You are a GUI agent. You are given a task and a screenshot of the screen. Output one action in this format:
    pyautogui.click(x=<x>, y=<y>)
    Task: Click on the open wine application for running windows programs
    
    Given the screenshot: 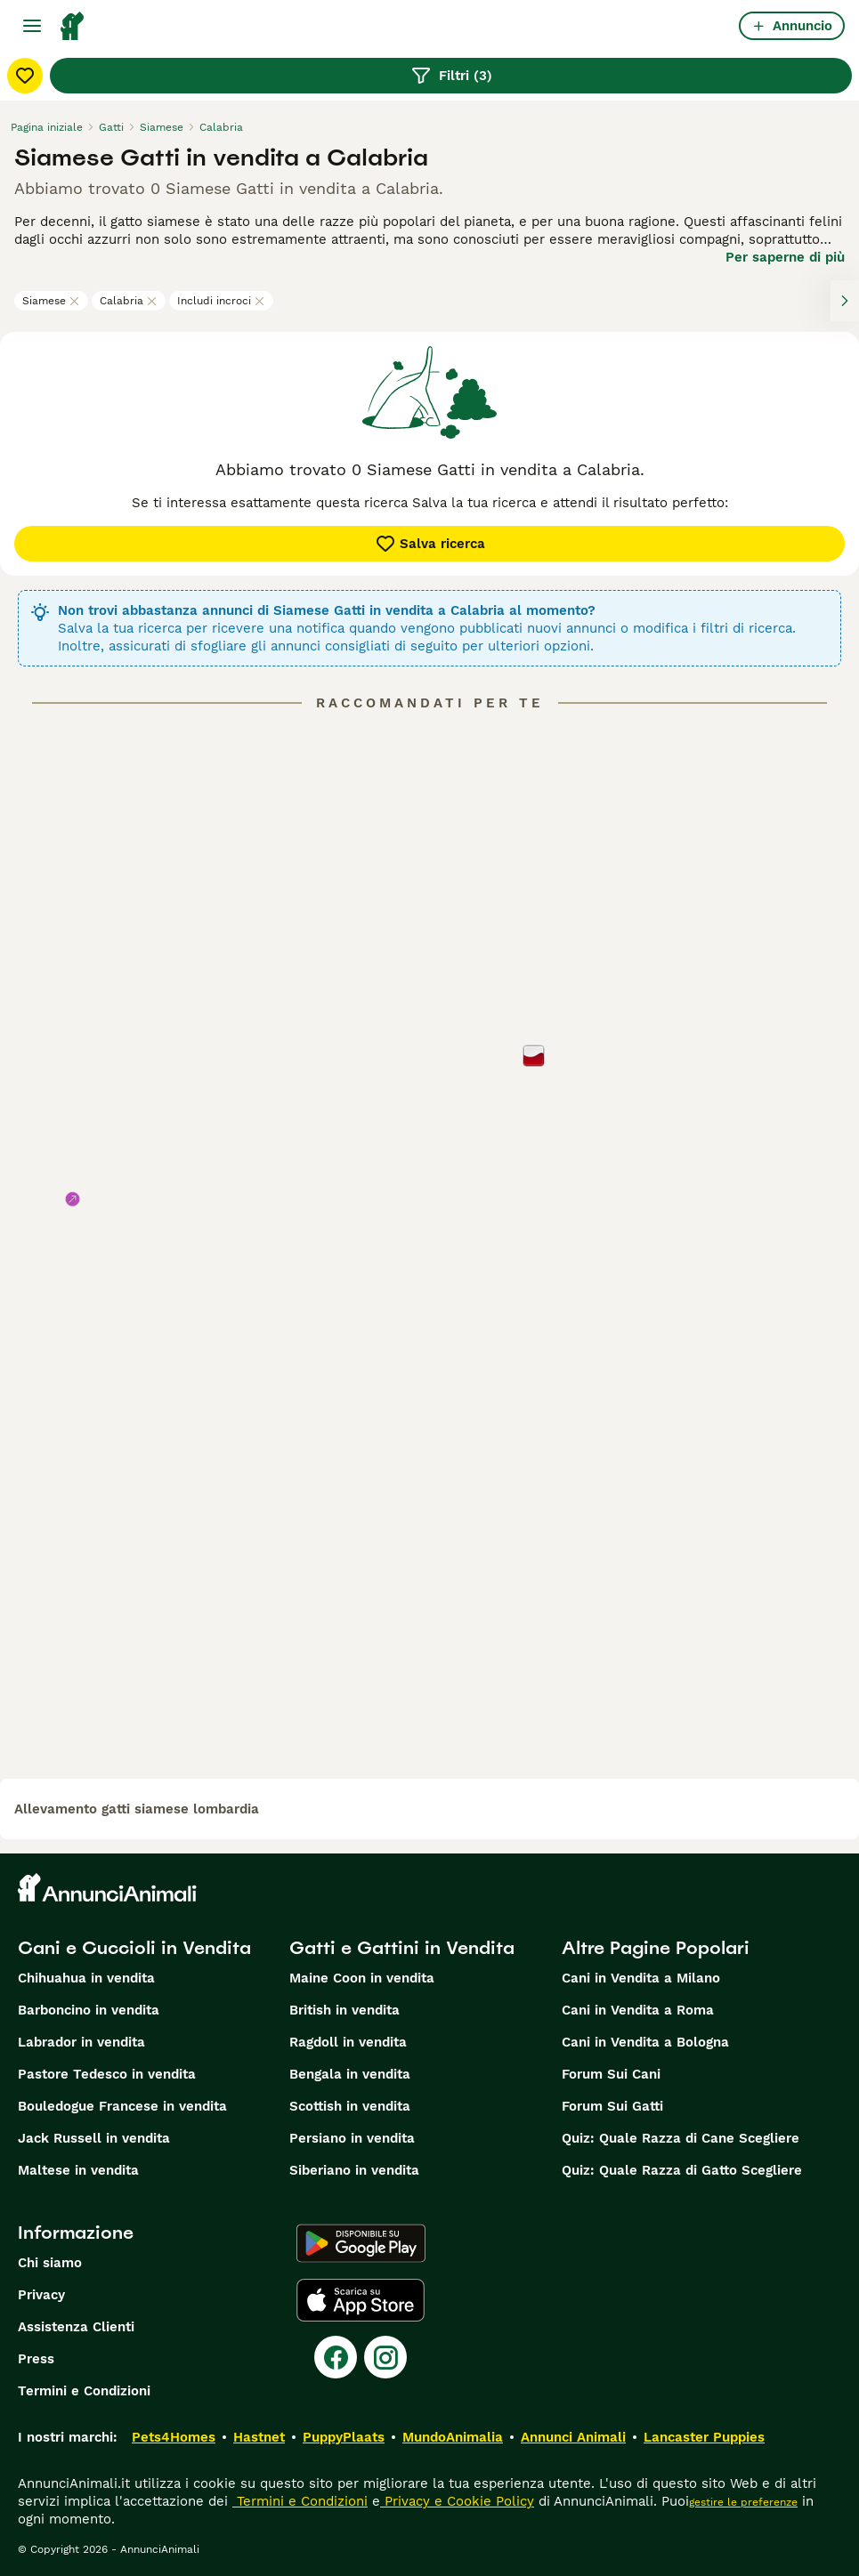 What is the action you would take?
    pyautogui.click(x=533, y=1055)
    